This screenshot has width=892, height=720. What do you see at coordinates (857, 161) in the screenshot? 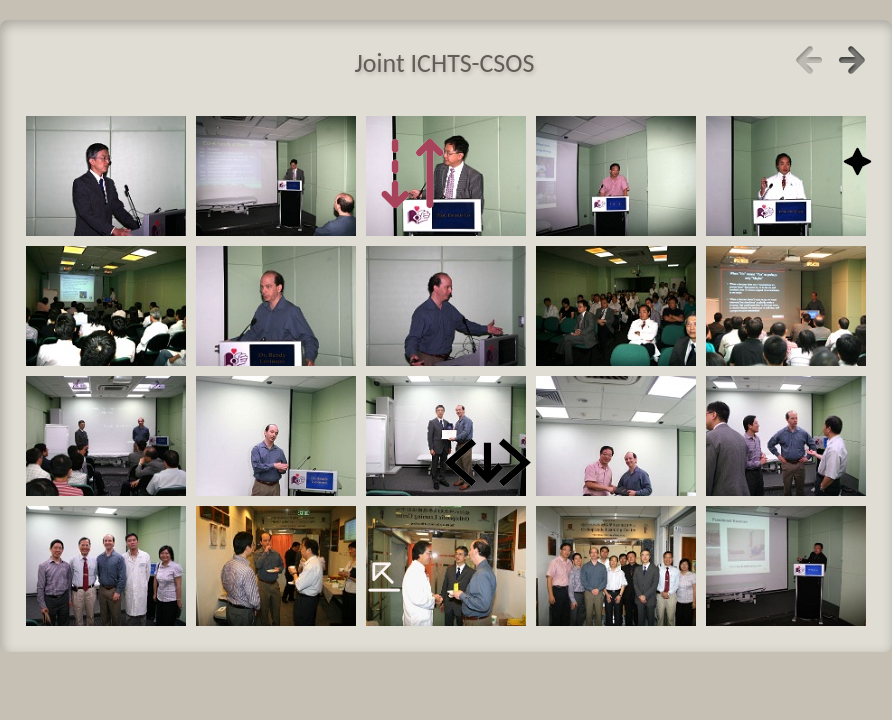
I see `indicates a special or featured item` at bounding box center [857, 161].